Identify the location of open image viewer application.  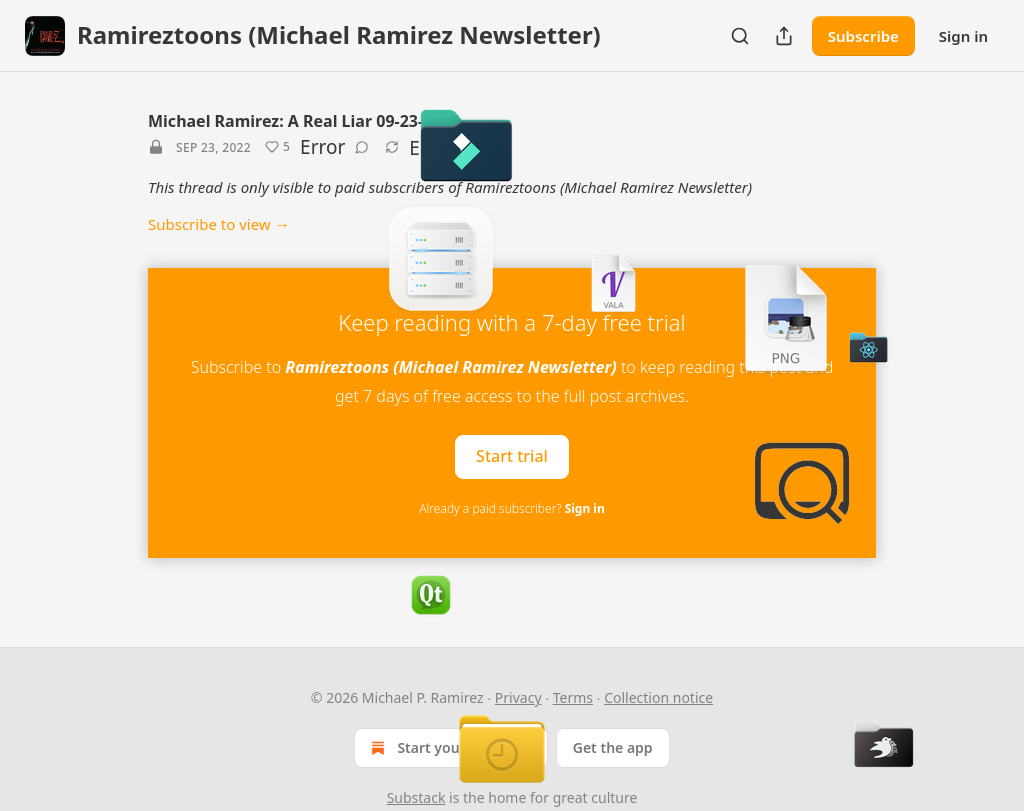
(802, 478).